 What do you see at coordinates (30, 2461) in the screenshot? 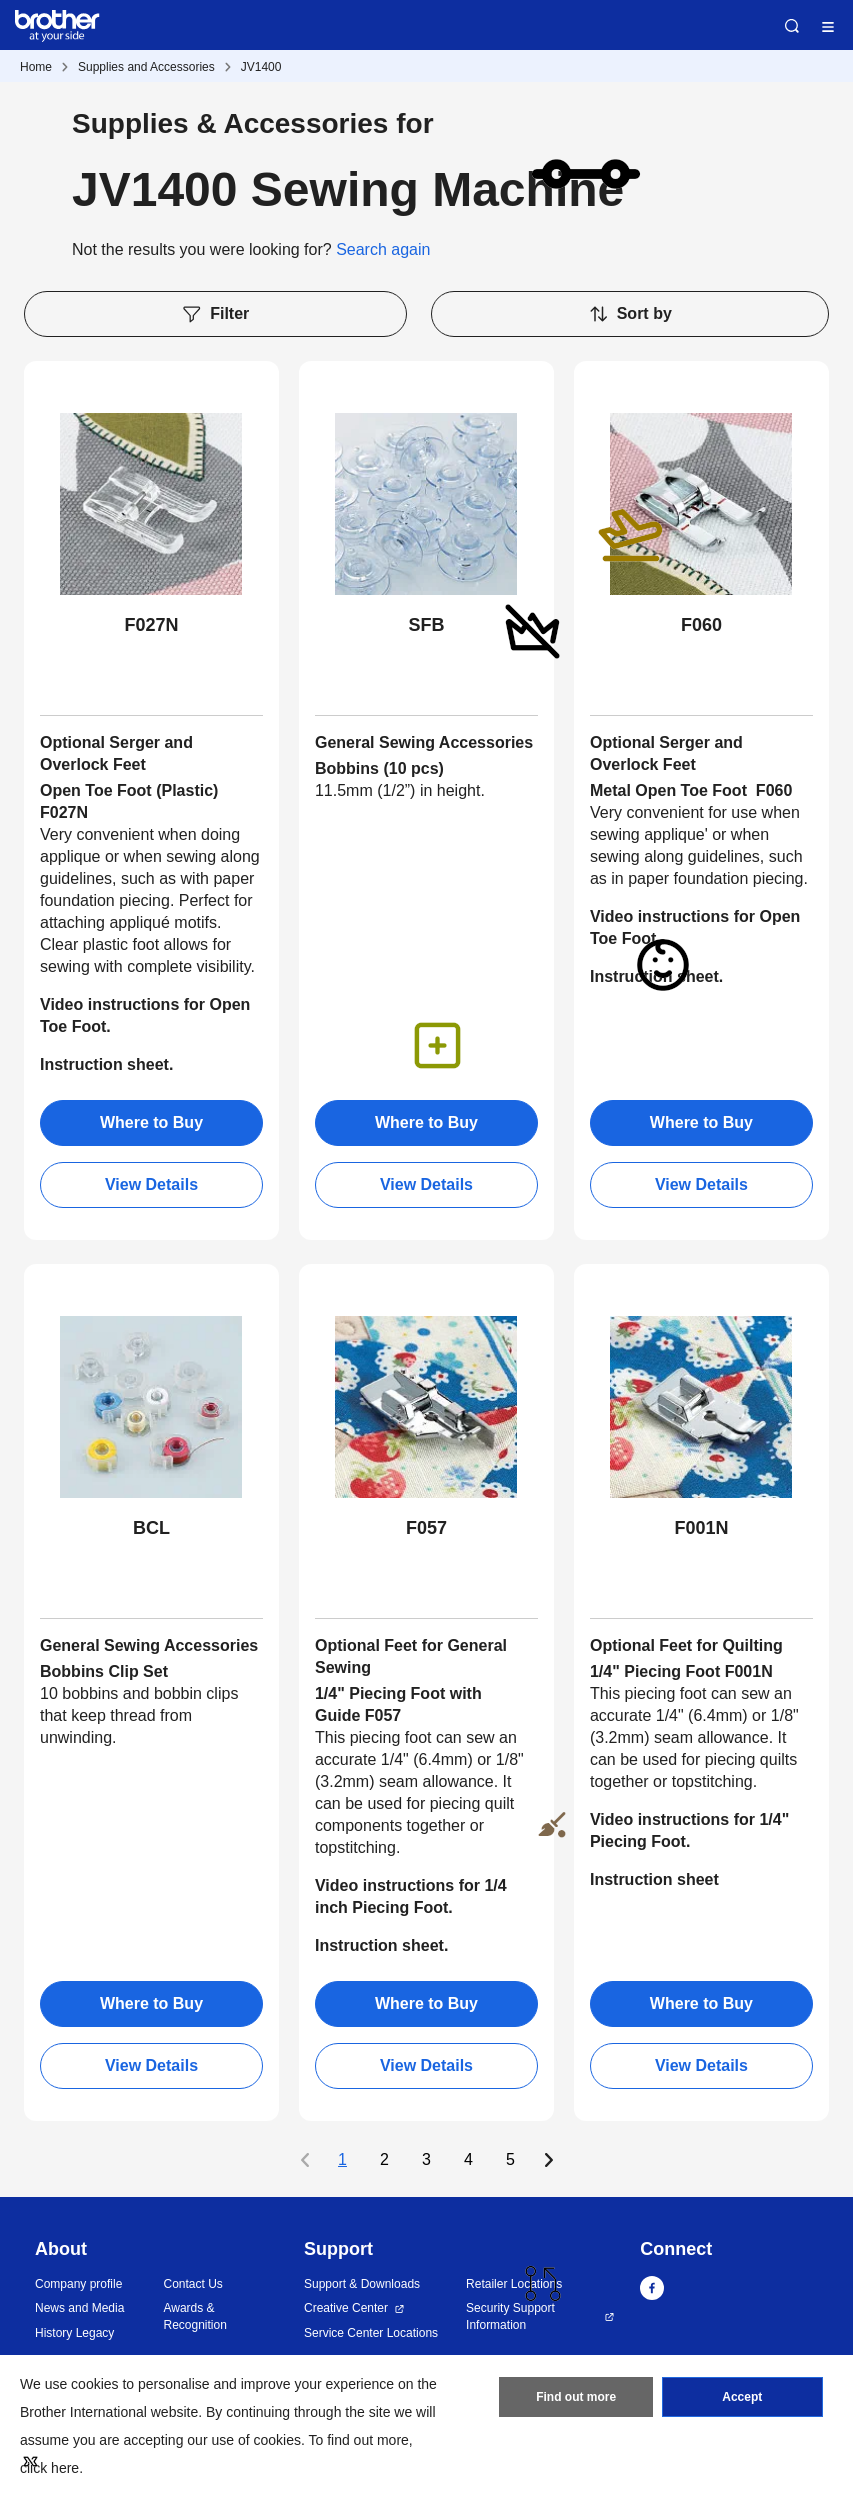
I see `xdeep brand logo` at bounding box center [30, 2461].